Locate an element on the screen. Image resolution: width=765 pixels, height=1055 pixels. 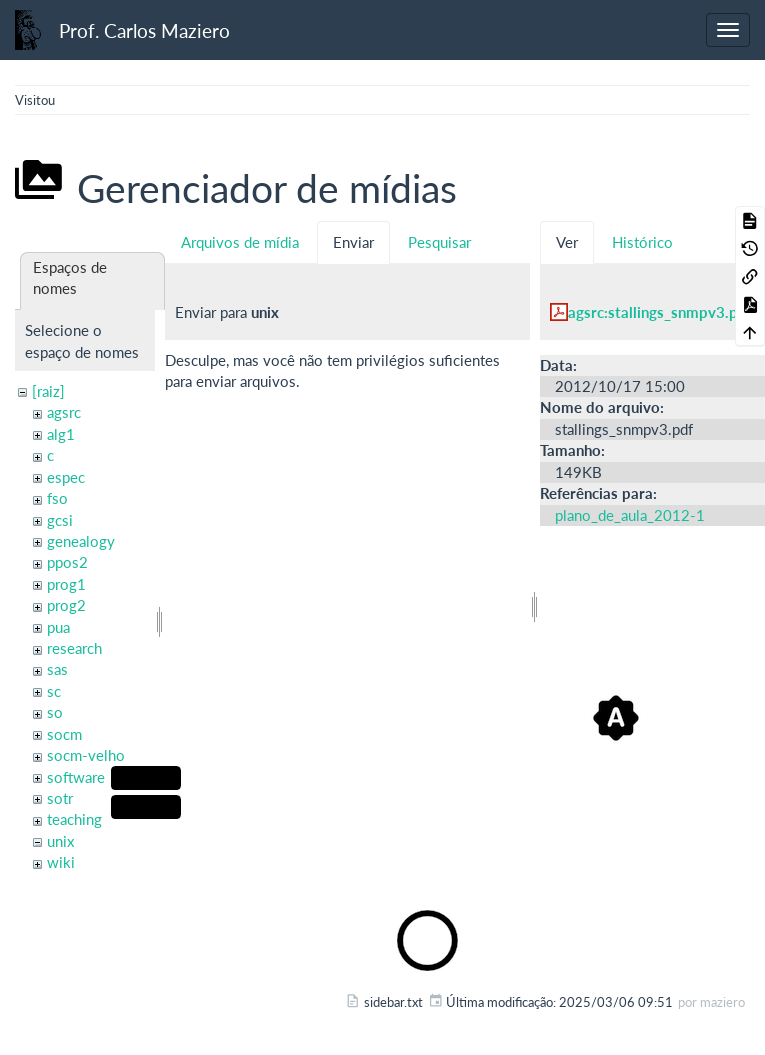
switch to stream or list view is located at coordinates (143, 794).